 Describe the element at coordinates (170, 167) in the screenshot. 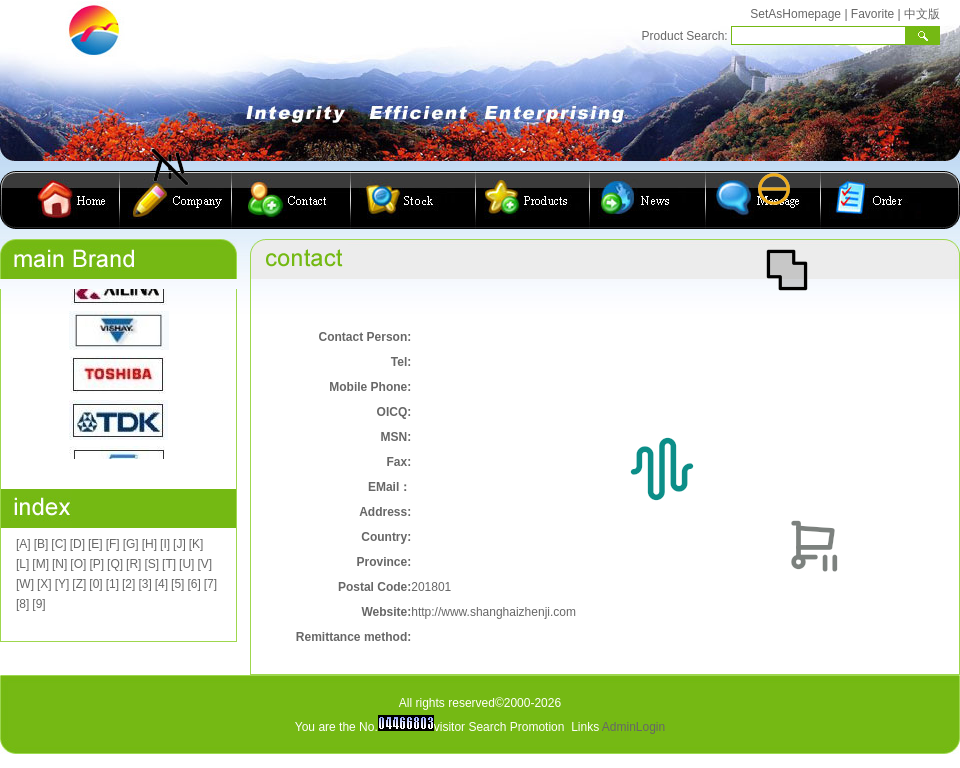

I see `road or route unavailable` at that location.